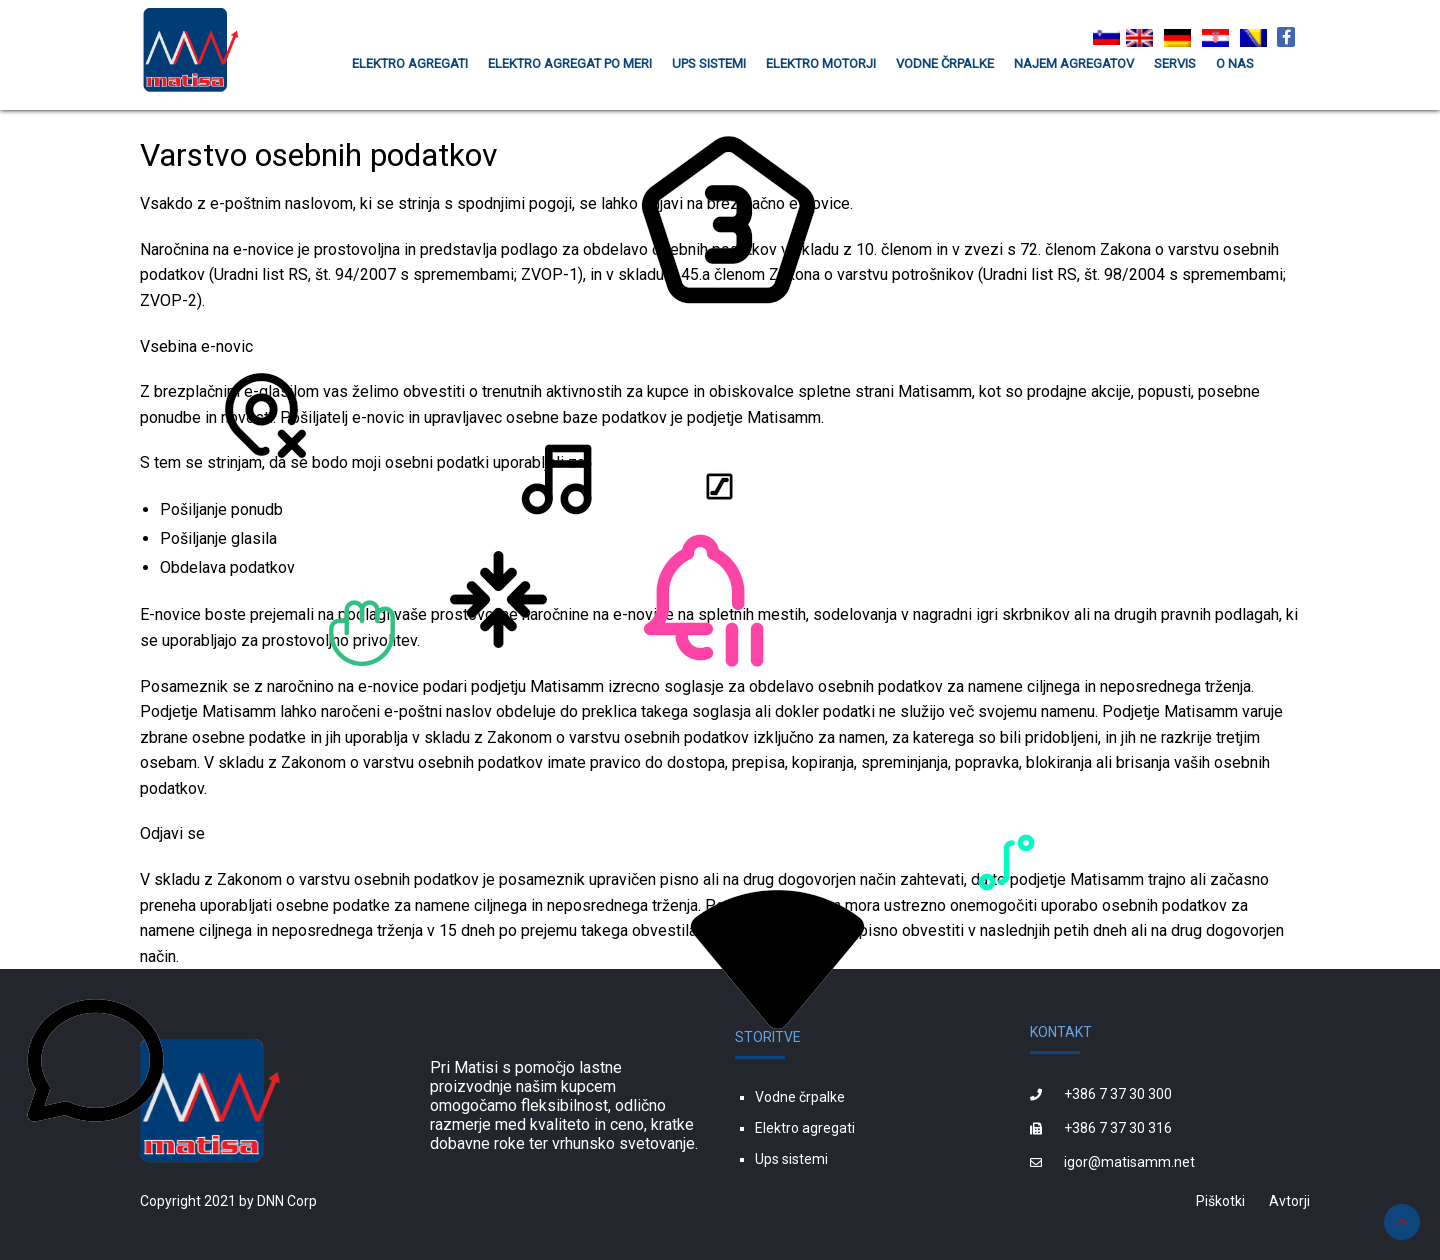  What do you see at coordinates (498, 599) in the screenshot?
I see `collapse or minimize content` at bounding box center [498, 599].